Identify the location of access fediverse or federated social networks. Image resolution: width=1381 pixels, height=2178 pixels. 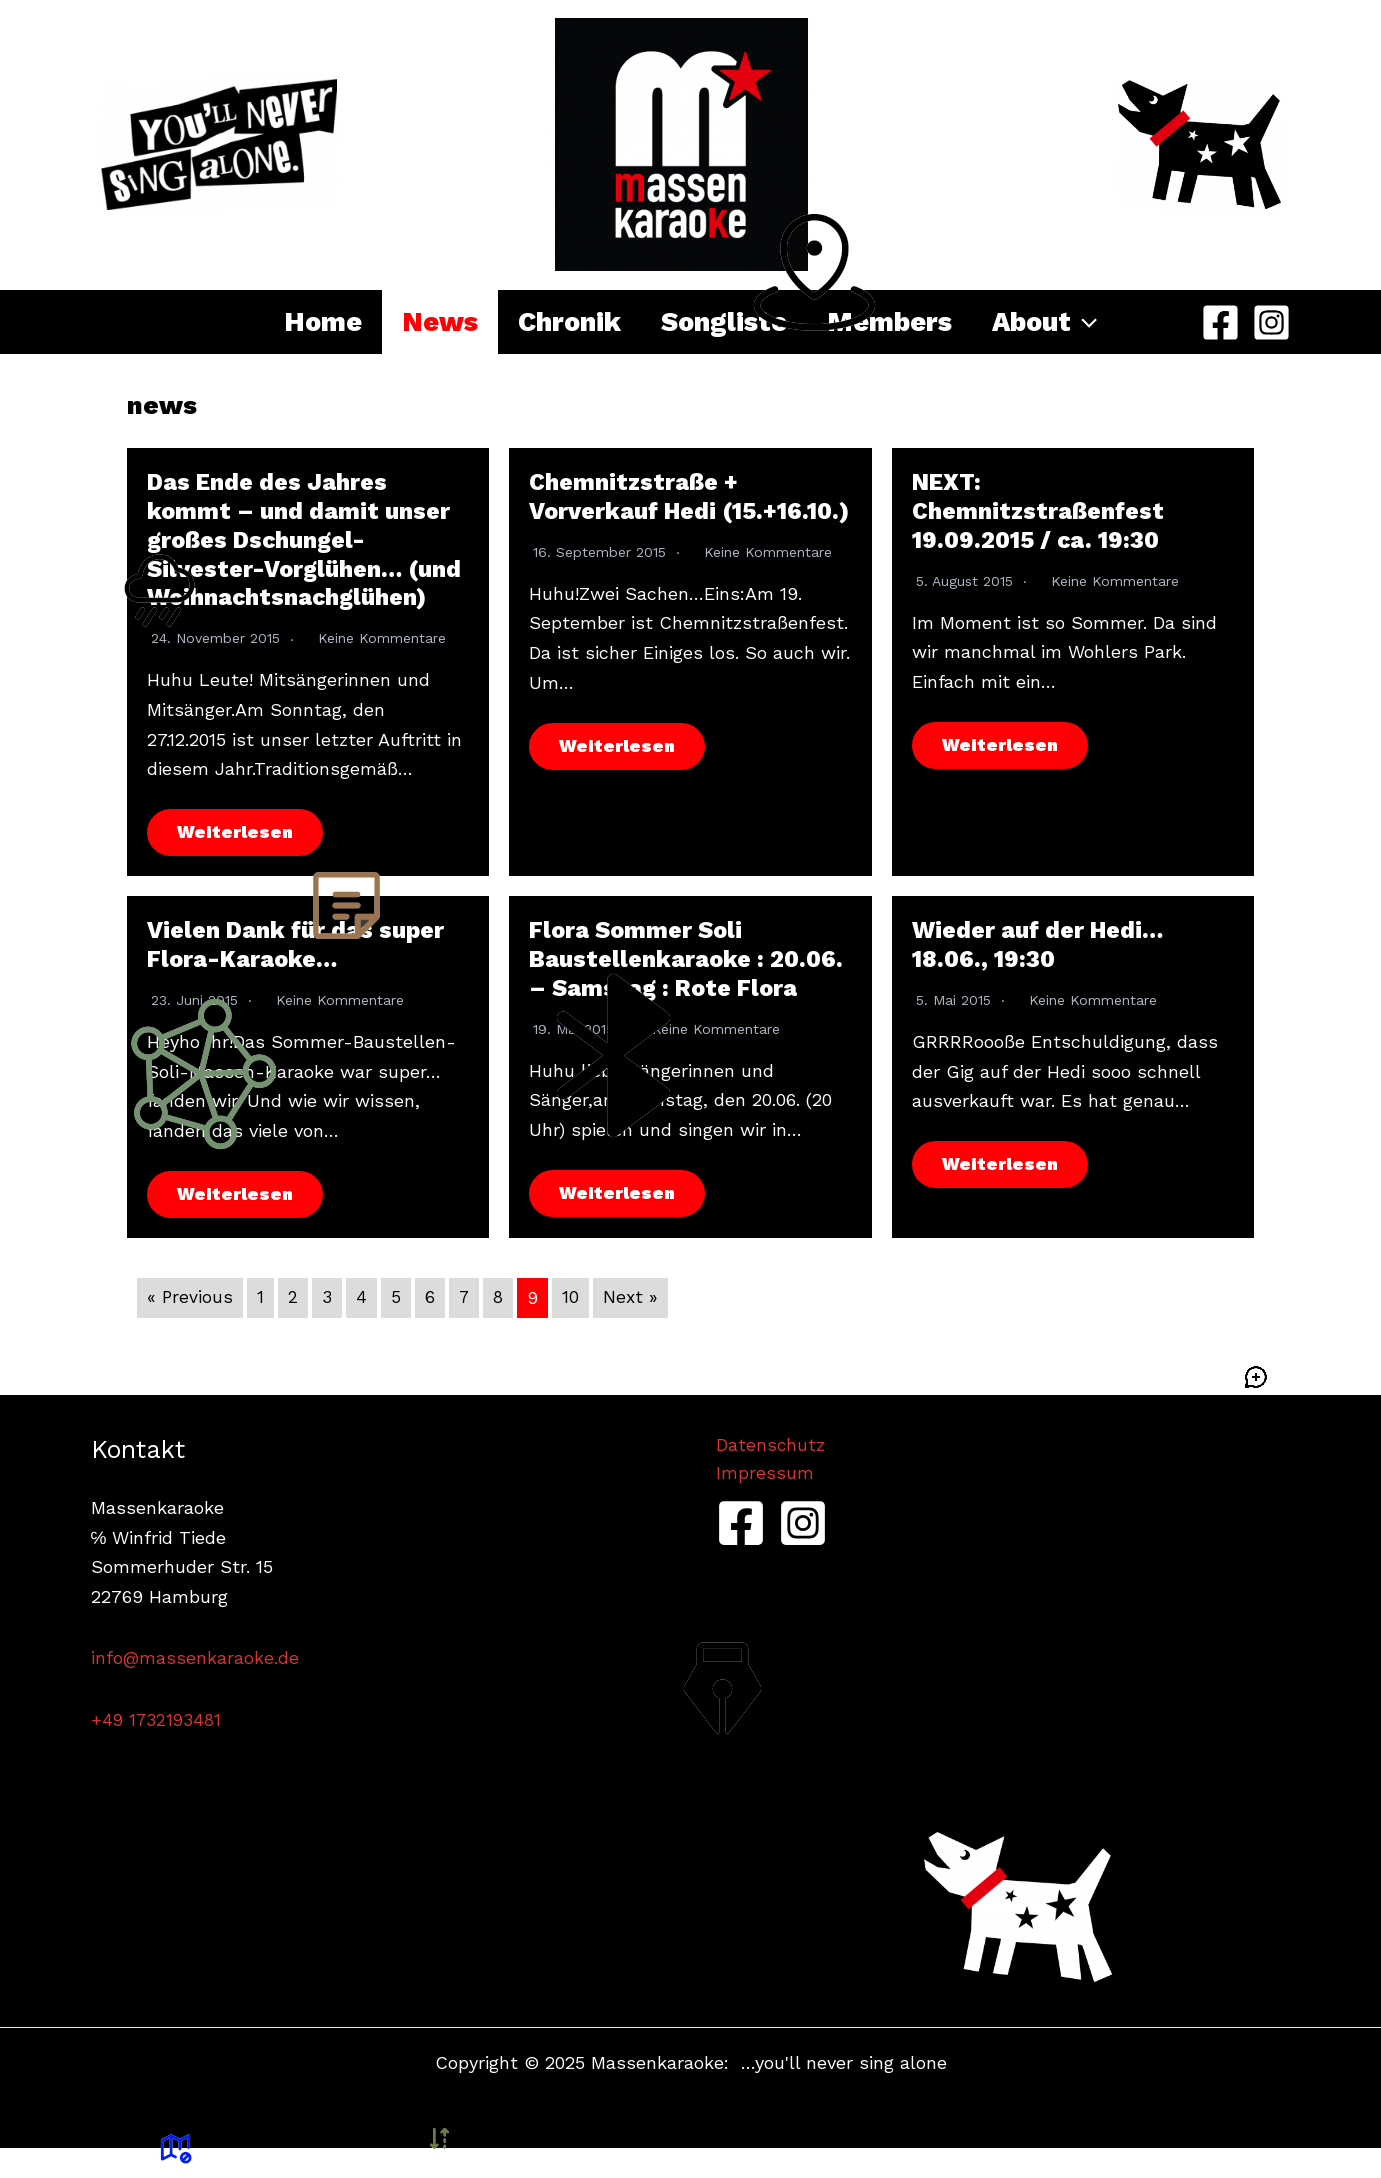
(201, 1074).